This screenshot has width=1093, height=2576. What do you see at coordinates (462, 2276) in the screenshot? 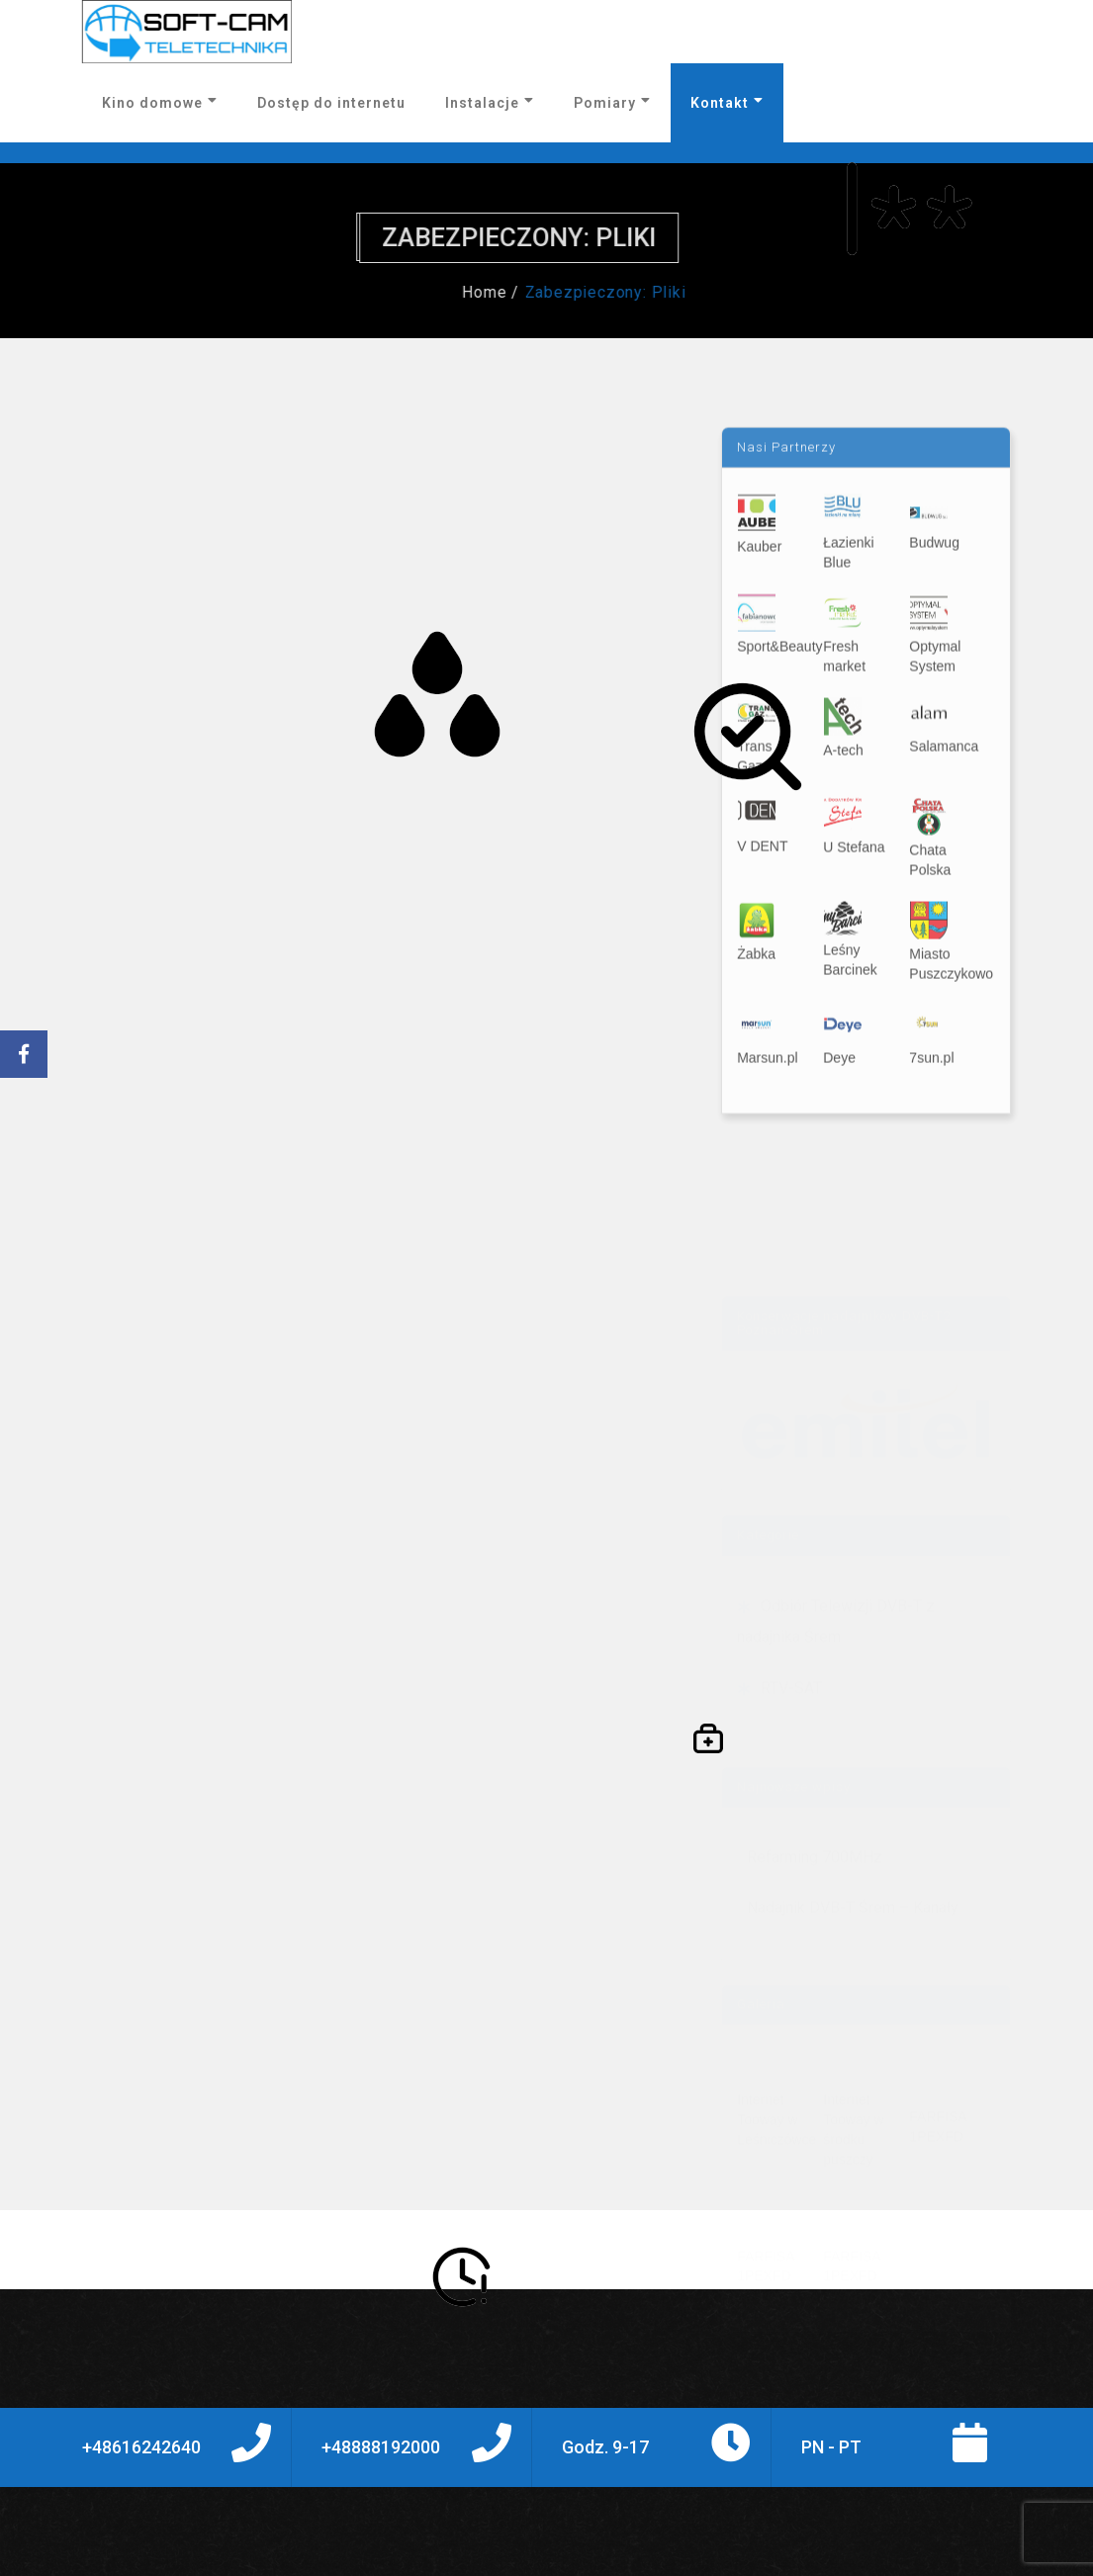
I see `time-sensitive alert or deadline warning` at bounding box center [462, 2276].